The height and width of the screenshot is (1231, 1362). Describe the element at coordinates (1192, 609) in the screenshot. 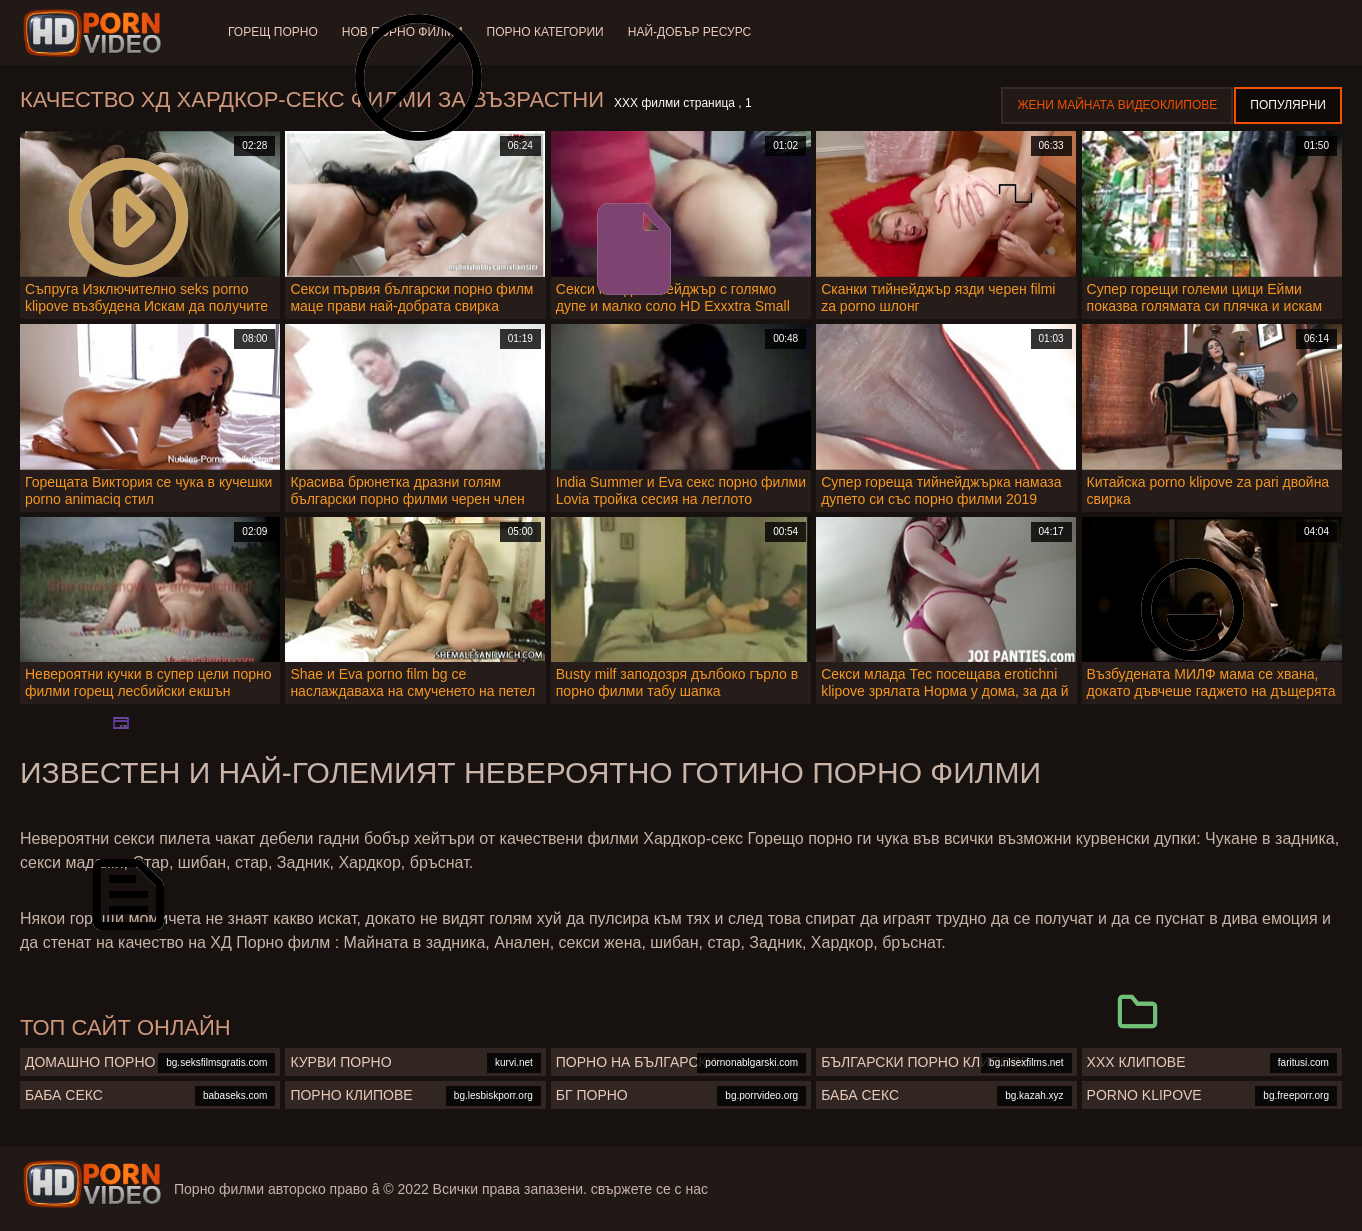

I see `add an emoji or reaction to a message` at that location.